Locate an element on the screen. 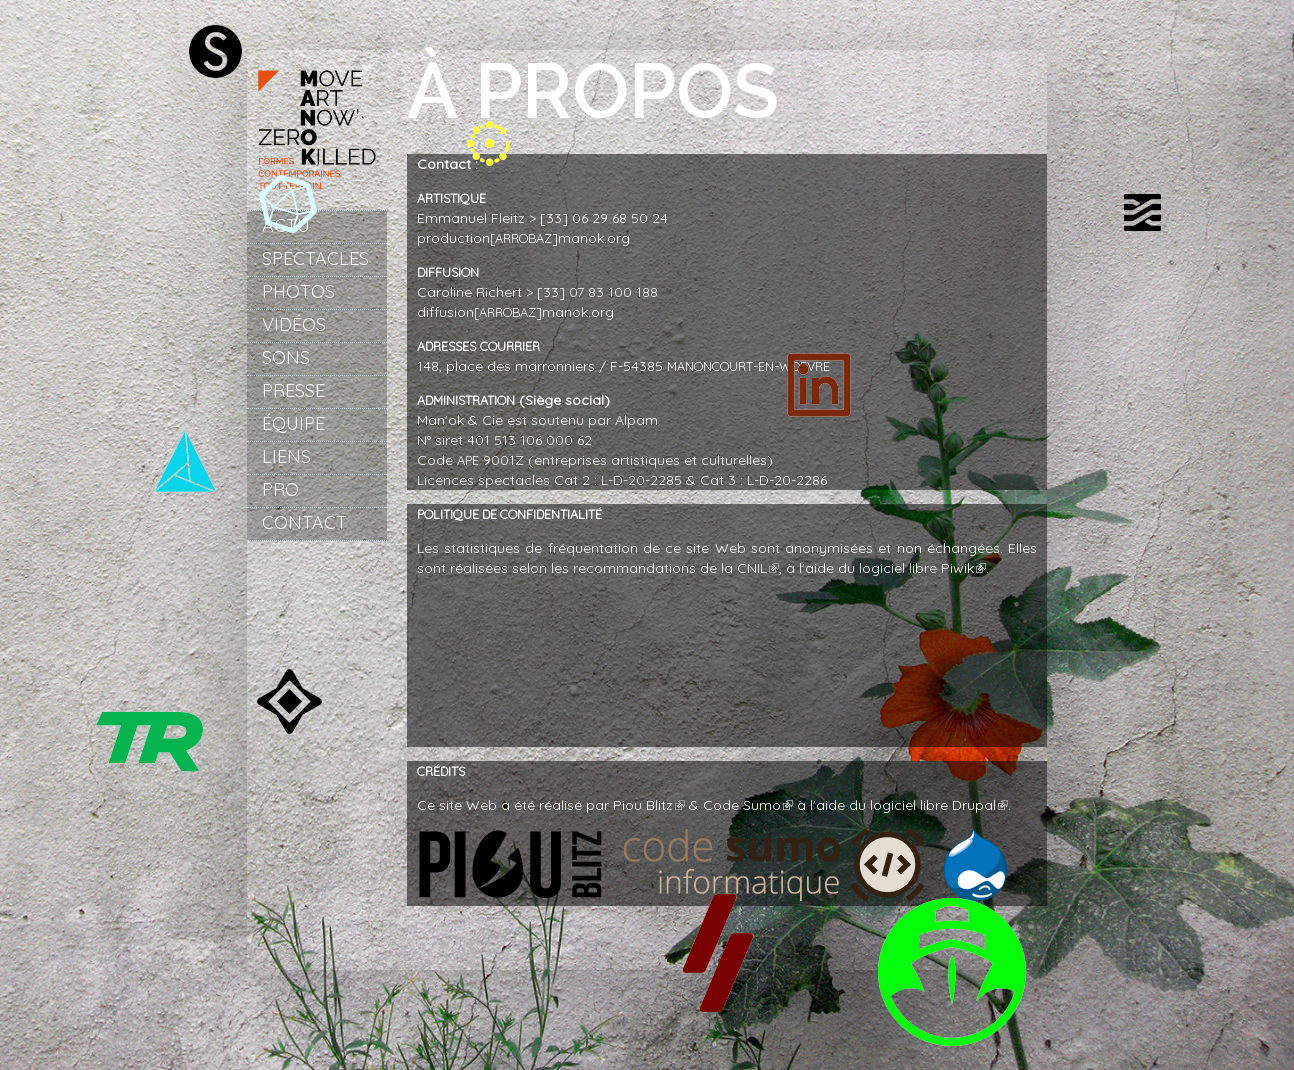 This screenshot has width=1294, height=1070. open Winamp media player is located at coordinates (718, 953).